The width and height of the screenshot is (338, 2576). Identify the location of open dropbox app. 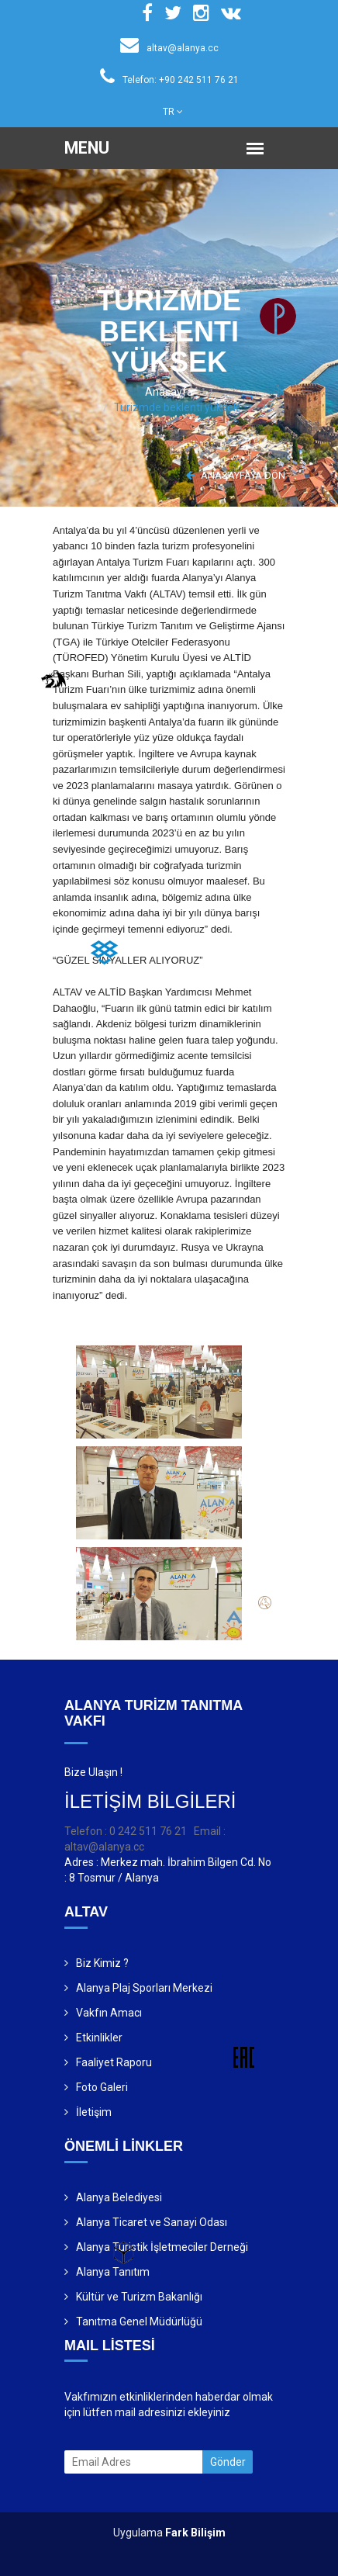
(104, 951).